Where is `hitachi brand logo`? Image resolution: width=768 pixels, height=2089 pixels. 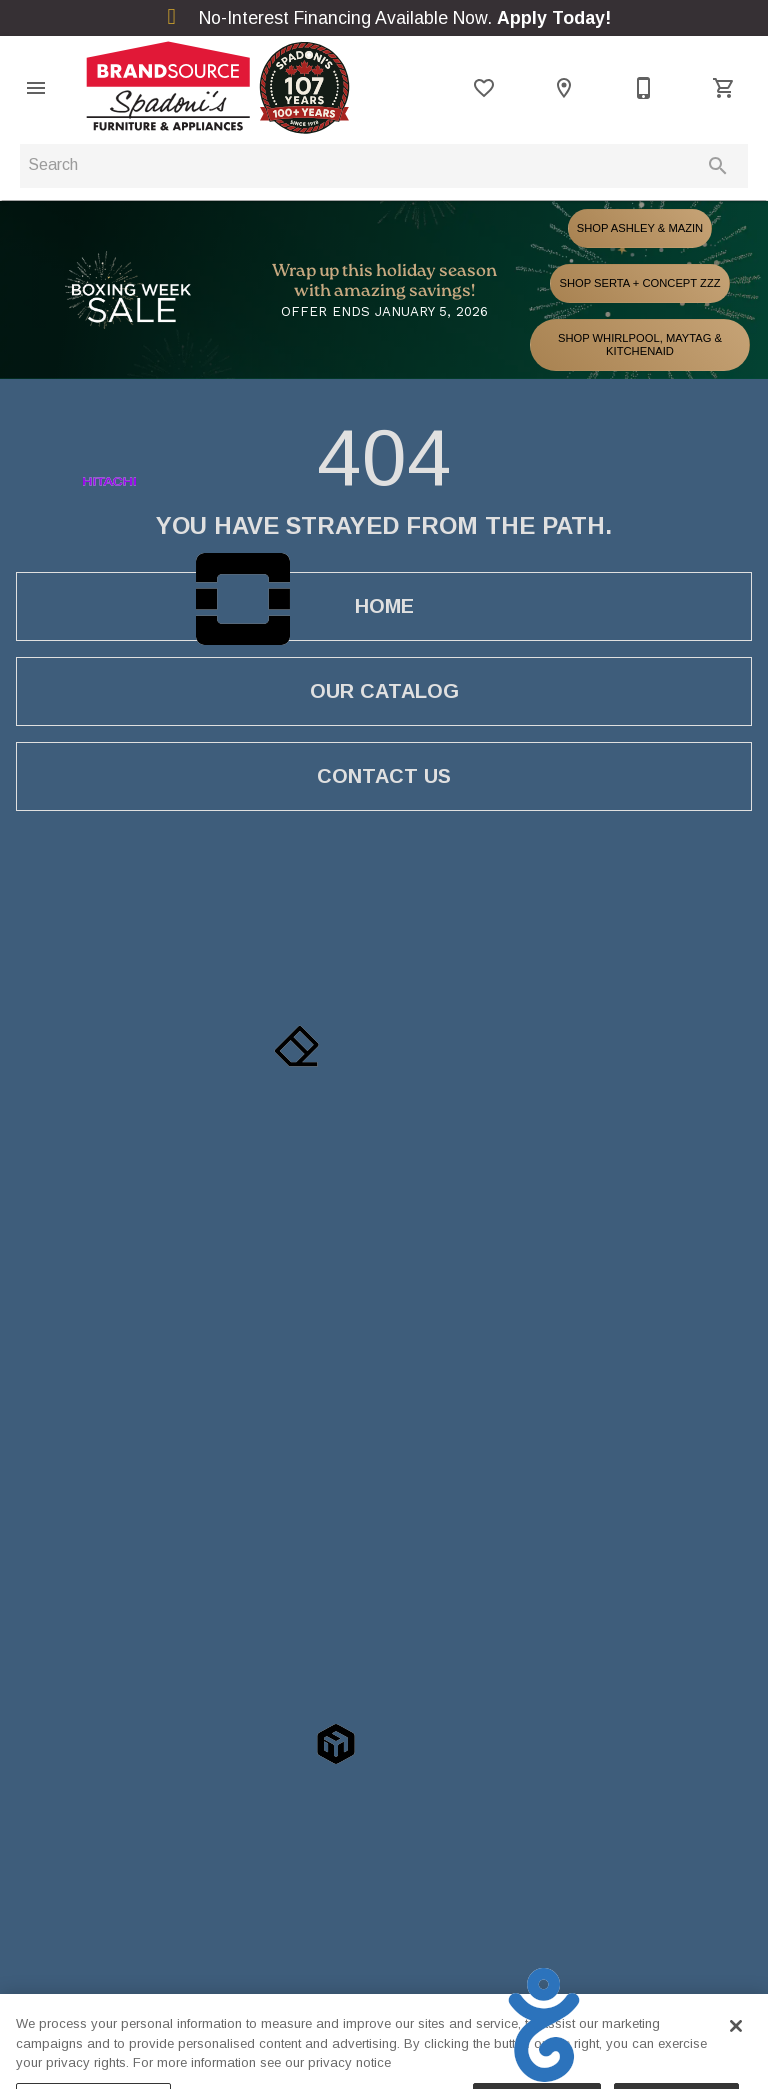 hitachi brand logo is located at coordinates (109, 481).